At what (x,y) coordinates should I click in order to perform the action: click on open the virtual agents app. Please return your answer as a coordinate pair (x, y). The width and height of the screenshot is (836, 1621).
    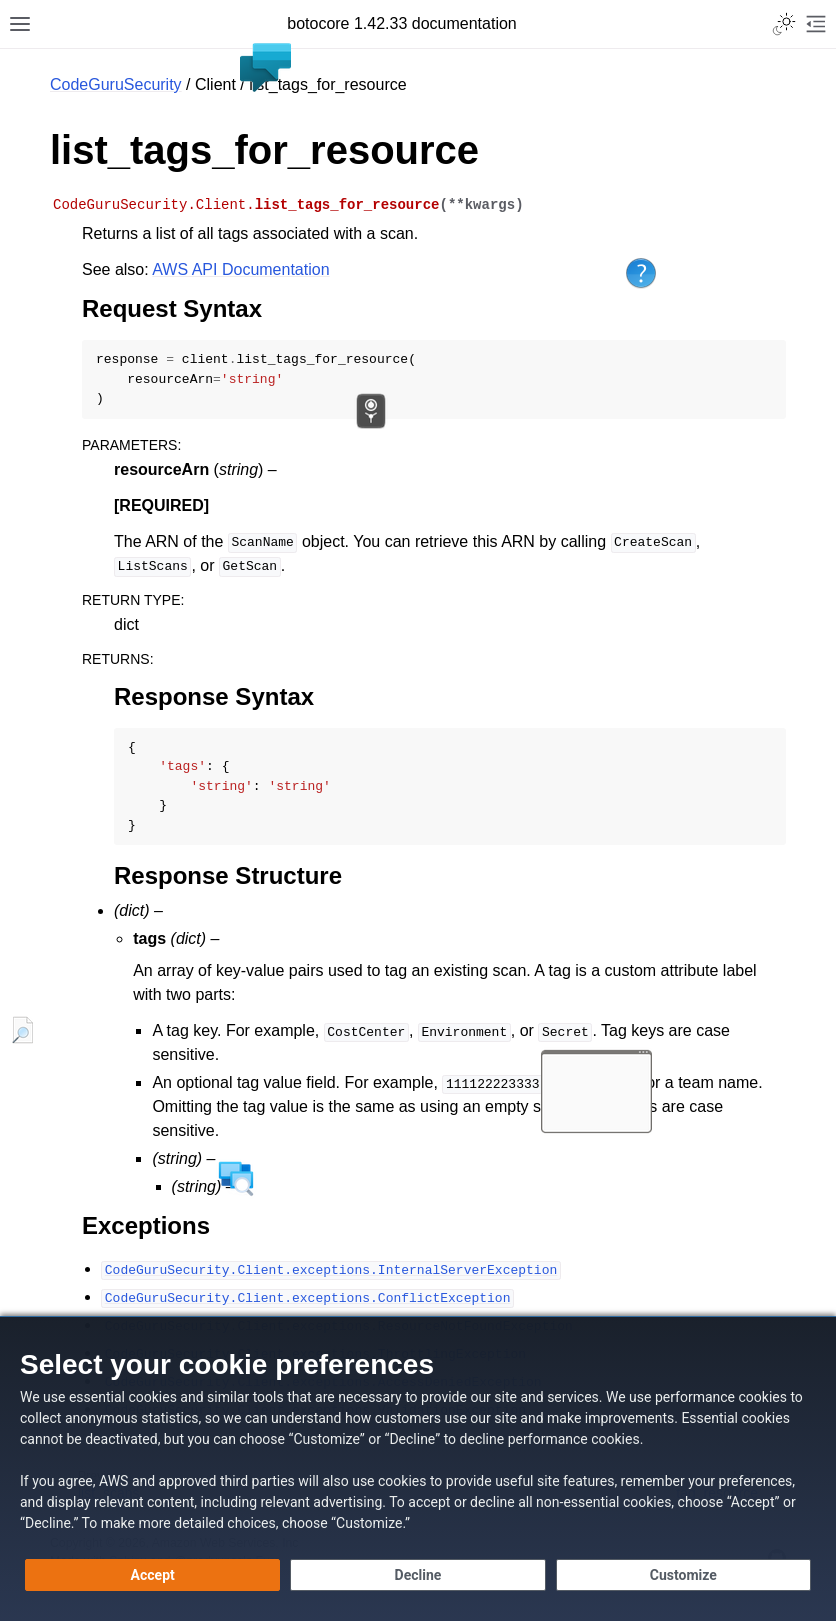
    Looking at the image, I should click on (265, 66).